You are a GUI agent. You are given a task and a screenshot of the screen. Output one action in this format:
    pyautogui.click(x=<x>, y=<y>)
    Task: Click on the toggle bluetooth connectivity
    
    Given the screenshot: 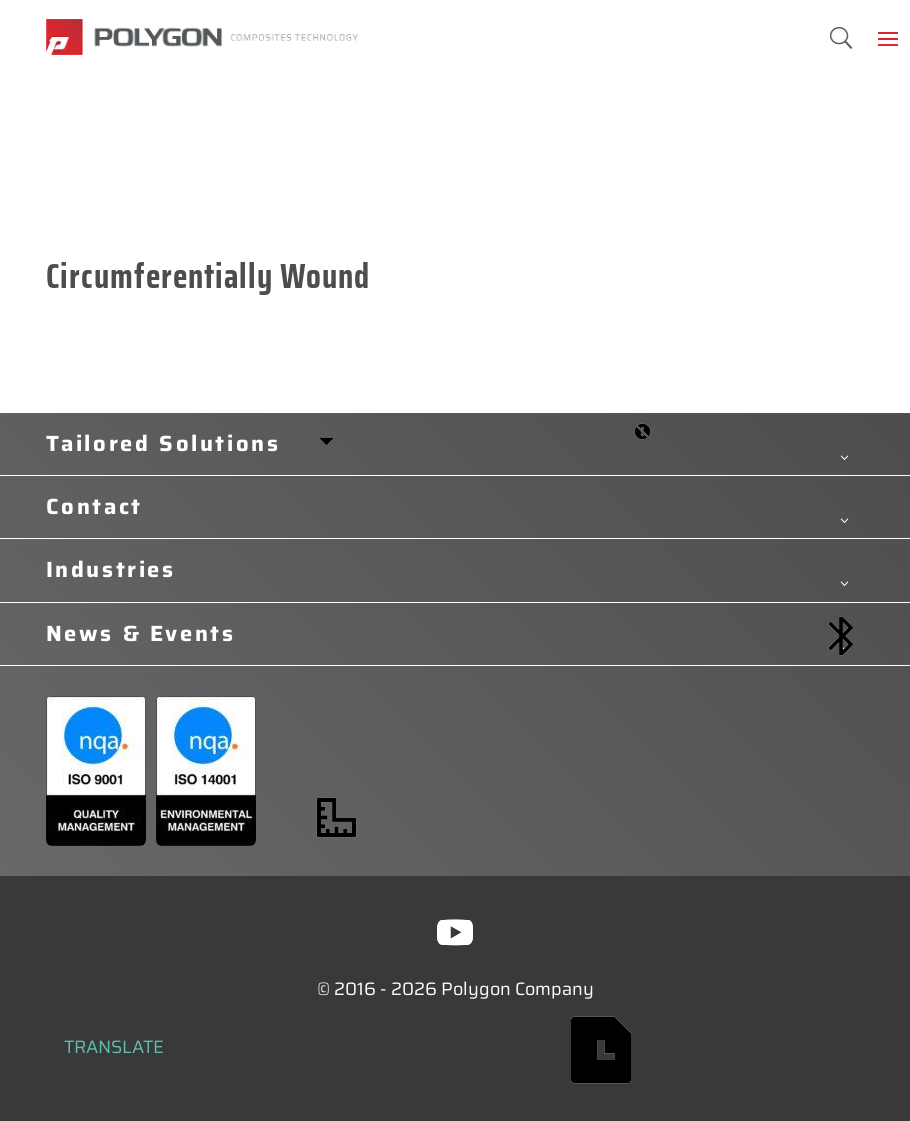 What is the action you would take?
    pyautogui.click(x=841, y=636)
    